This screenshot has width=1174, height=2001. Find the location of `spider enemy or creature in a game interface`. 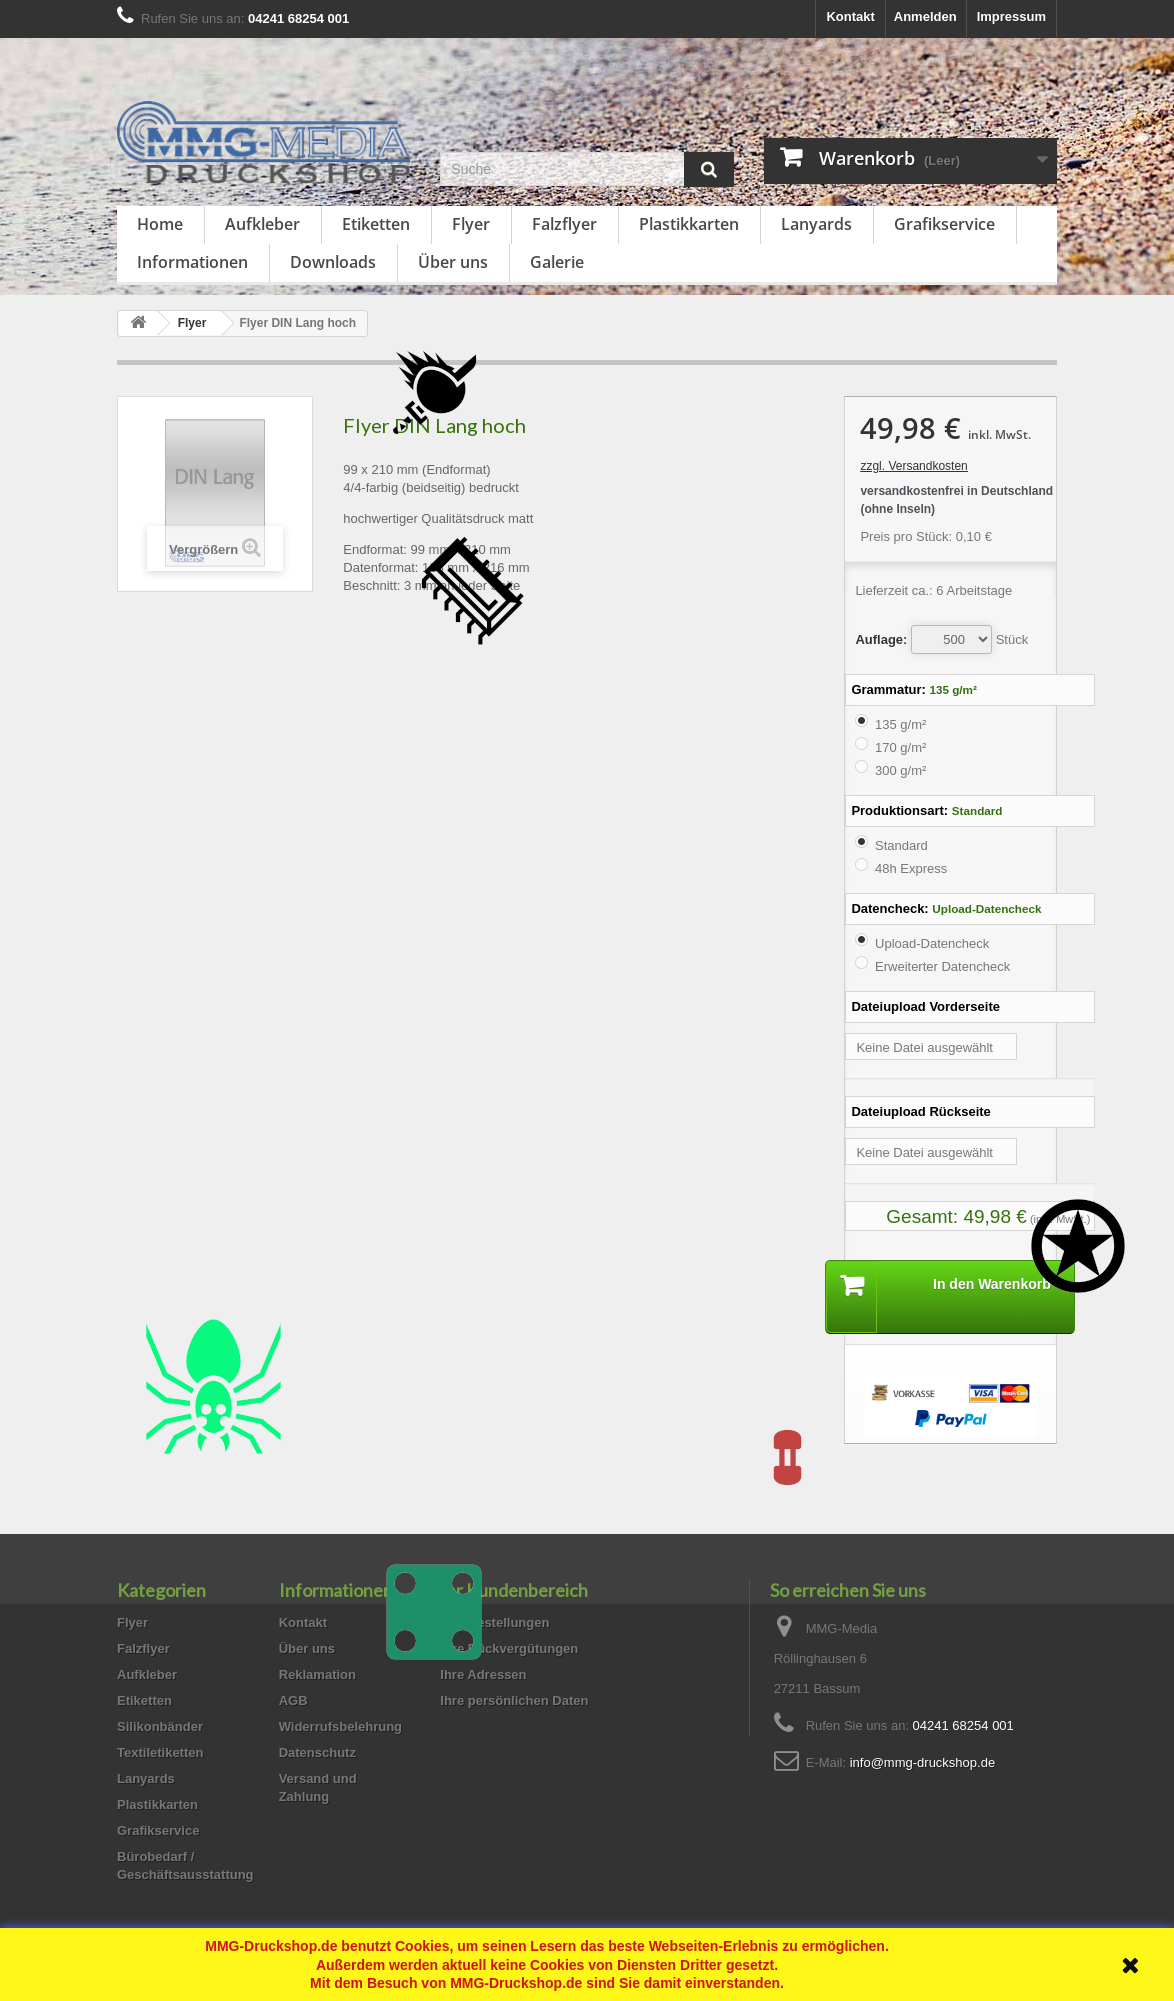

spider enemy or creature in a game interface is located at coordinates (213, 1386).